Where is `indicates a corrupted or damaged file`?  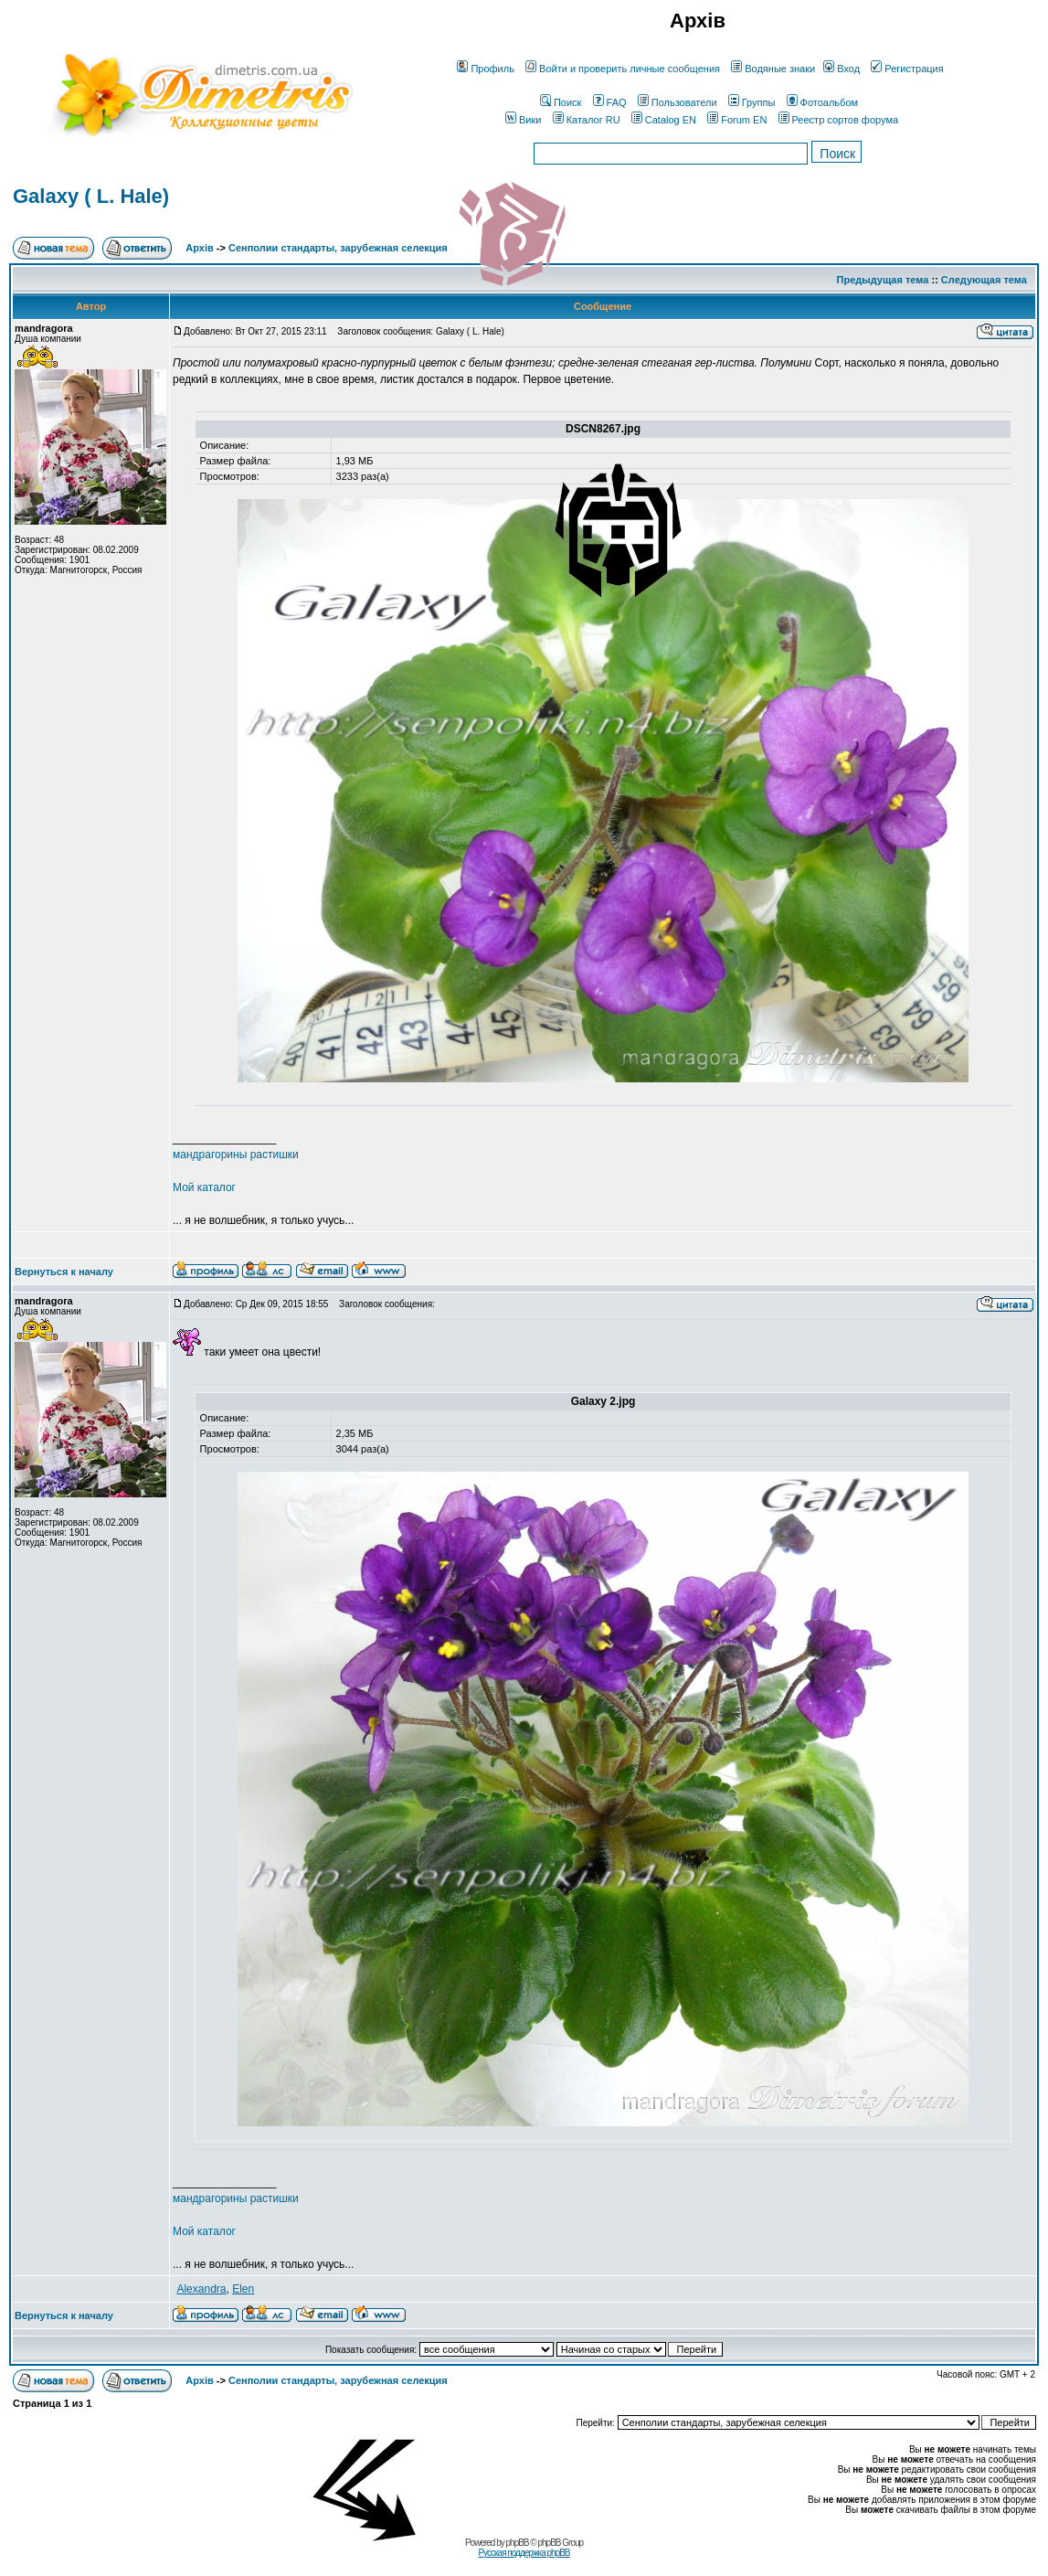
indicates a corrupted or damaged file is located at coordinates (513, 234).